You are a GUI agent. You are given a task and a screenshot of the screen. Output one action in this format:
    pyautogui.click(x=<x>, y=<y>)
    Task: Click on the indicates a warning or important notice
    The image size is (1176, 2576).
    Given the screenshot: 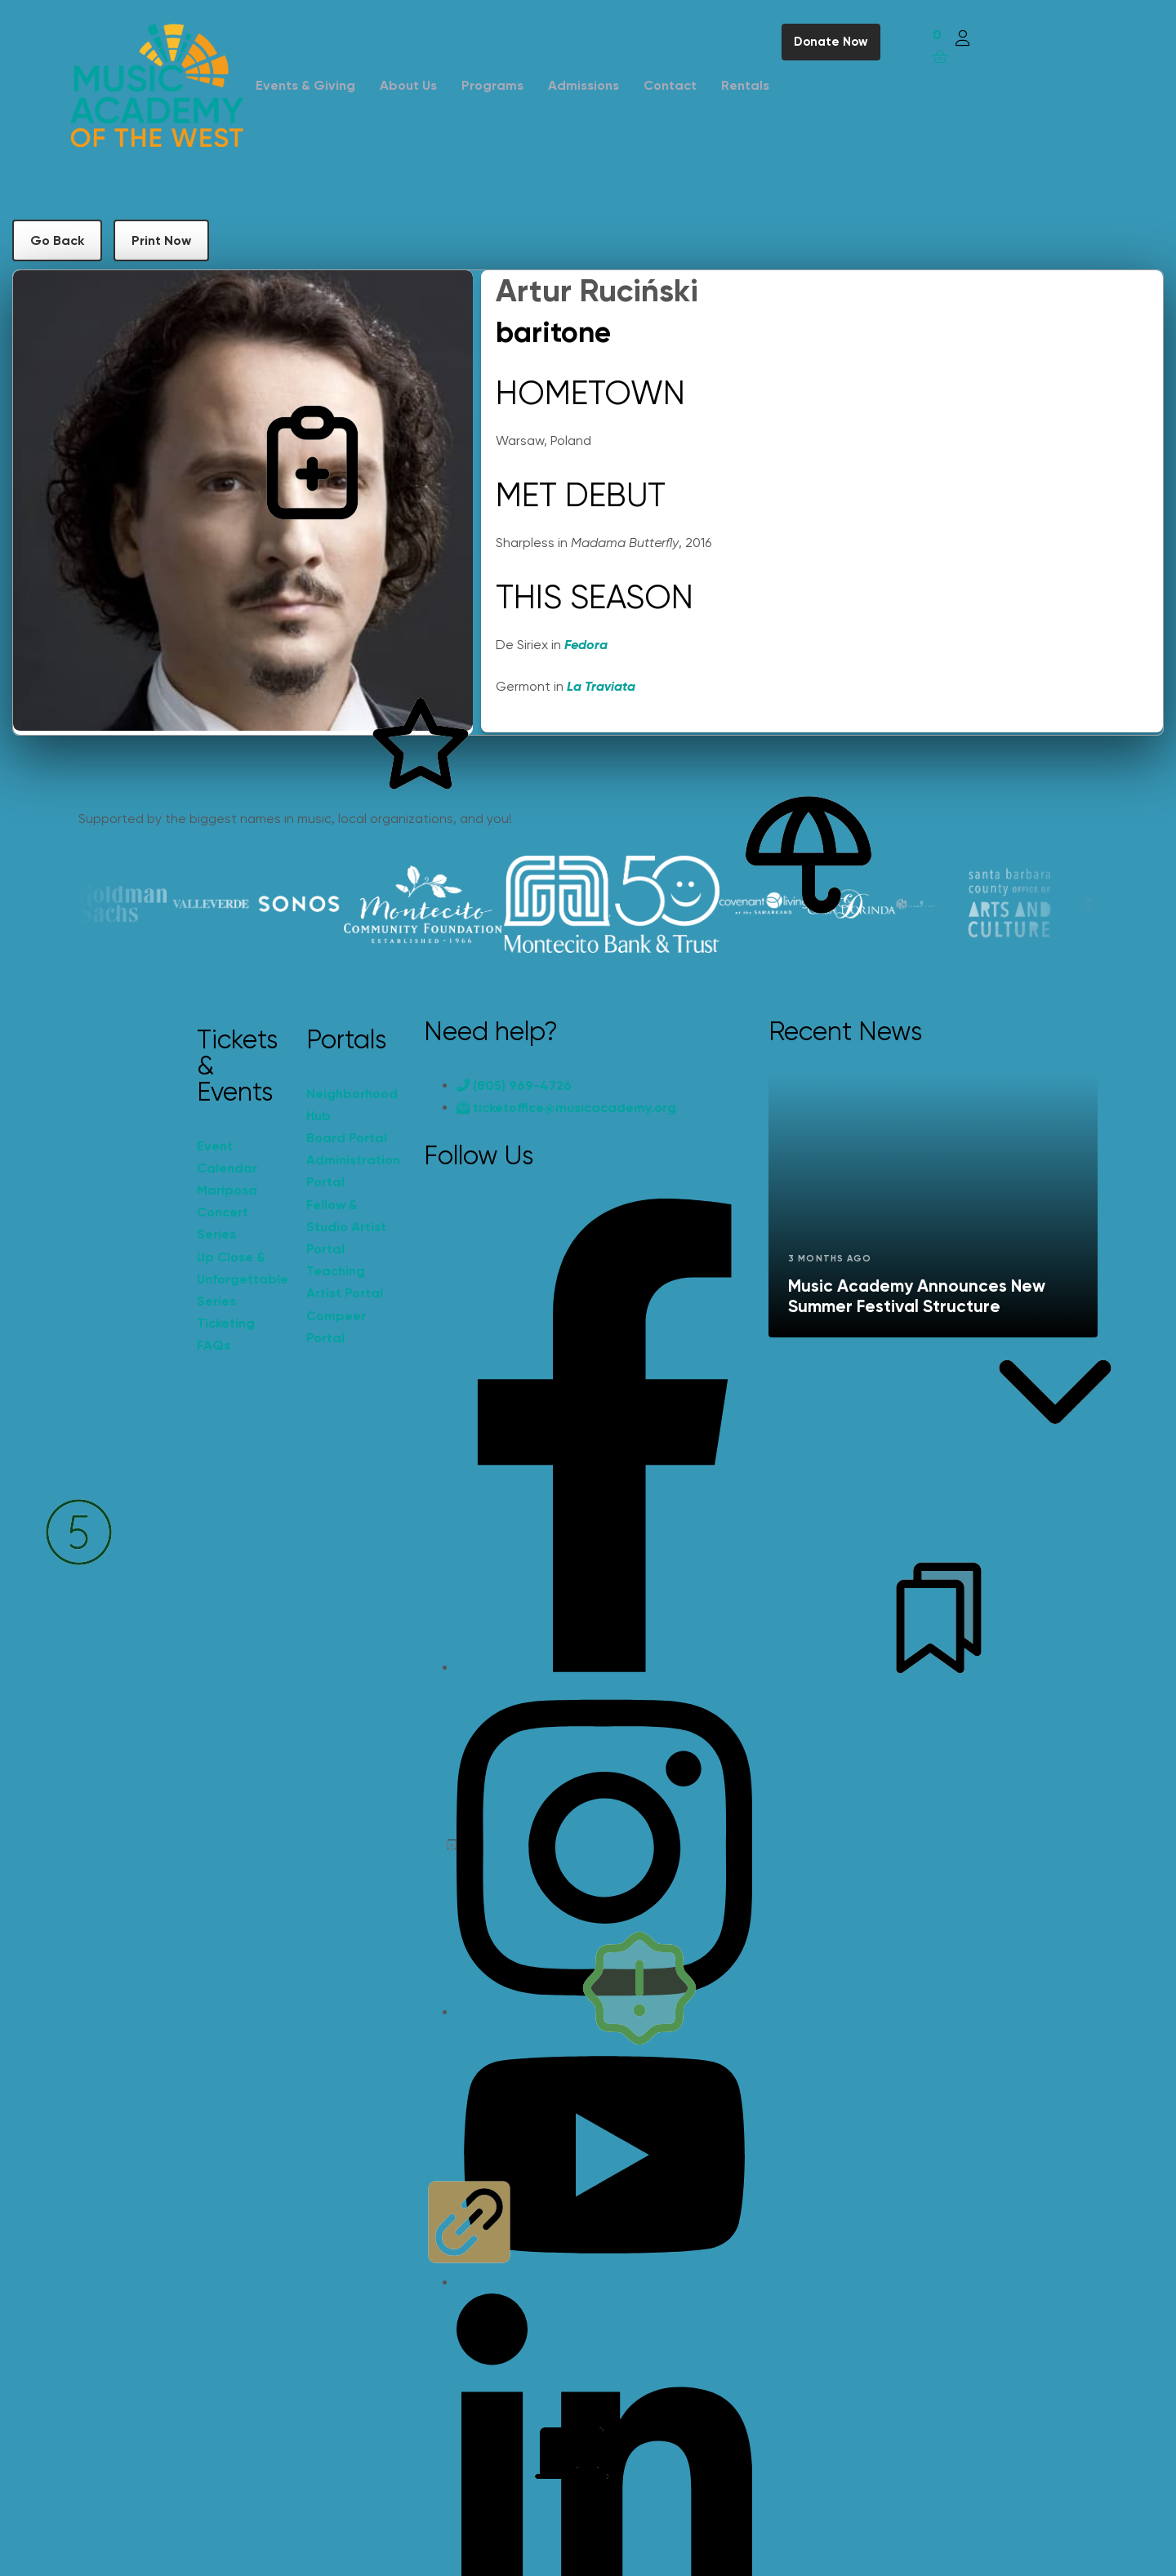 What is the action you would take?
    pyautogui.click(x=639, y=1988)
    